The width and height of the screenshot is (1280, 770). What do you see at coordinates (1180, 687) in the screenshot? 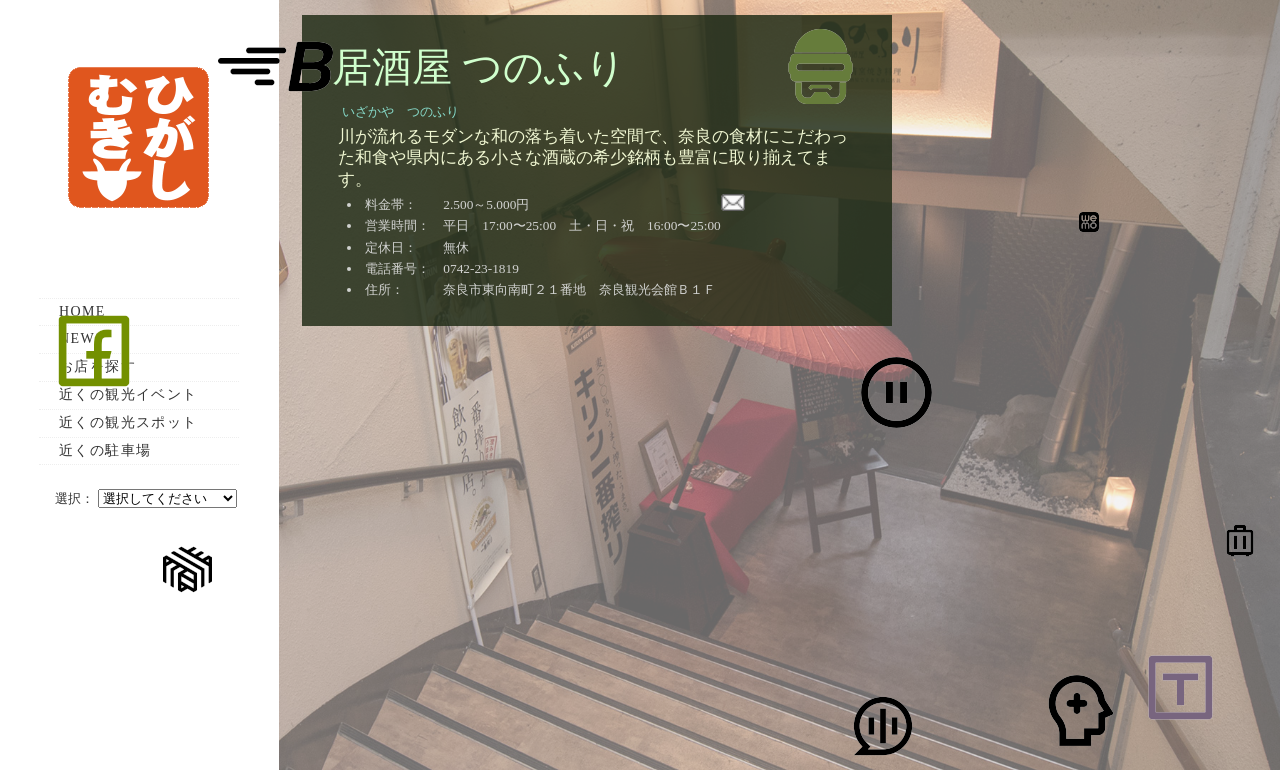
I see `insert a text box element` at bounding box center [1180, 687].